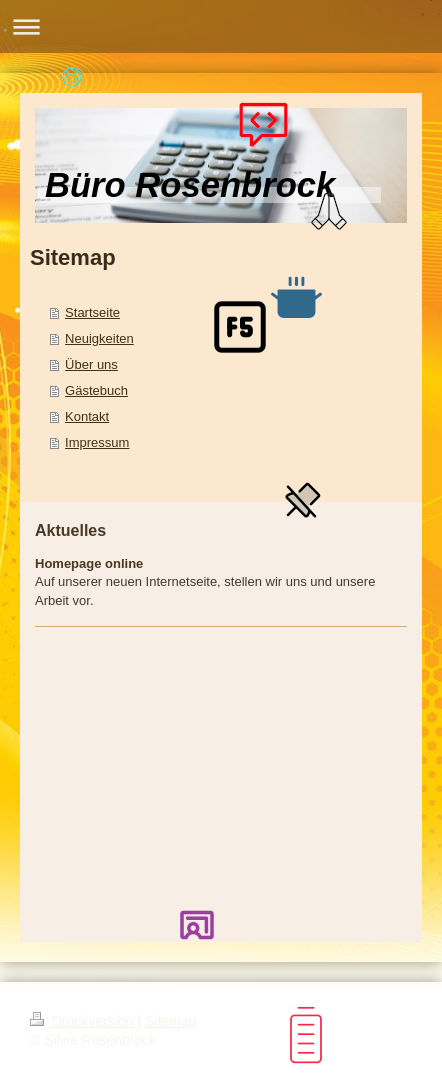  What do you see at coordinates (240, 327) in the screenshot?
I see `refresh or reload the current page` at bounding box center [240, 327].